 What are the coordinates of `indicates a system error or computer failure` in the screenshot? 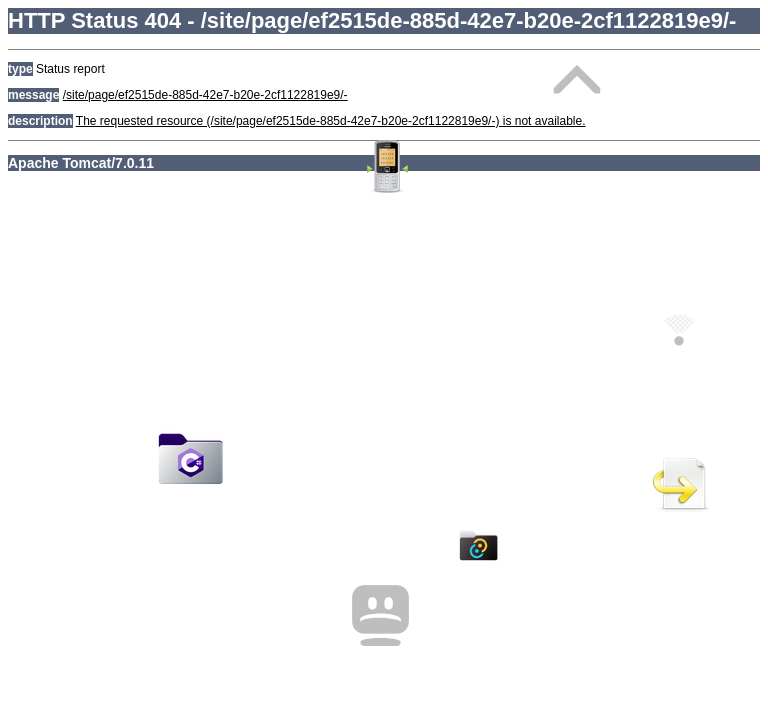 It's located at (380, 613).